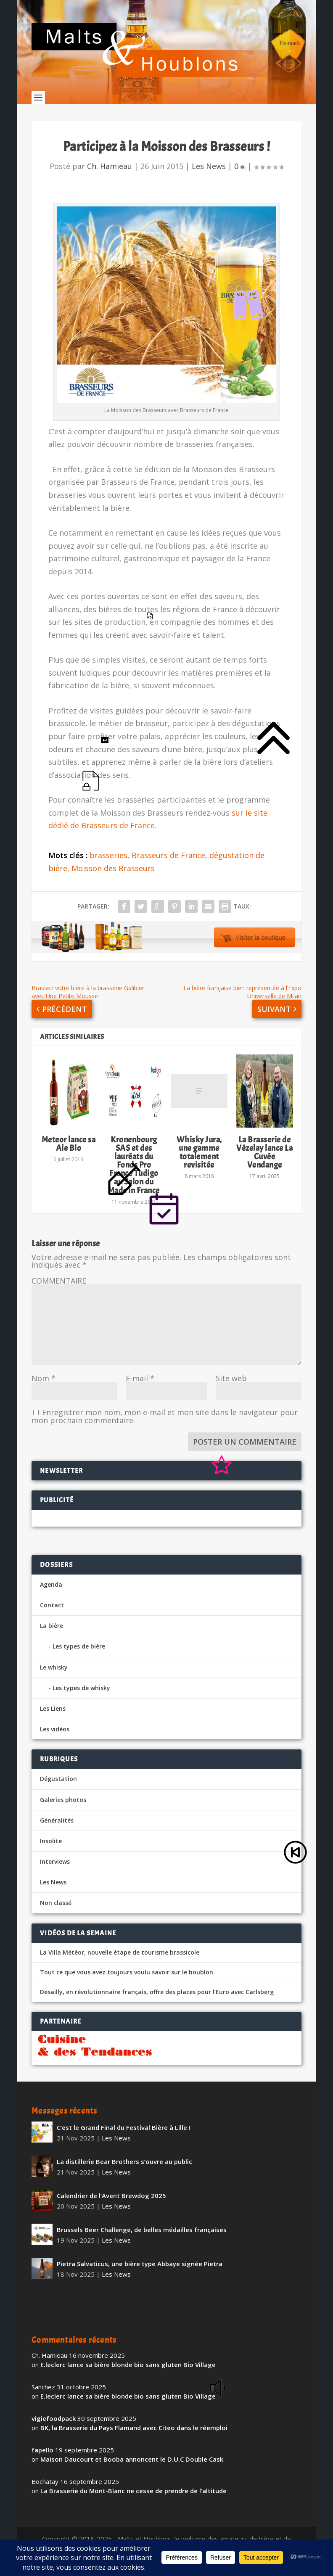  Describe the element at coordinates (295, 1852) in the screenshot. I see `skip to previous track` at that location.